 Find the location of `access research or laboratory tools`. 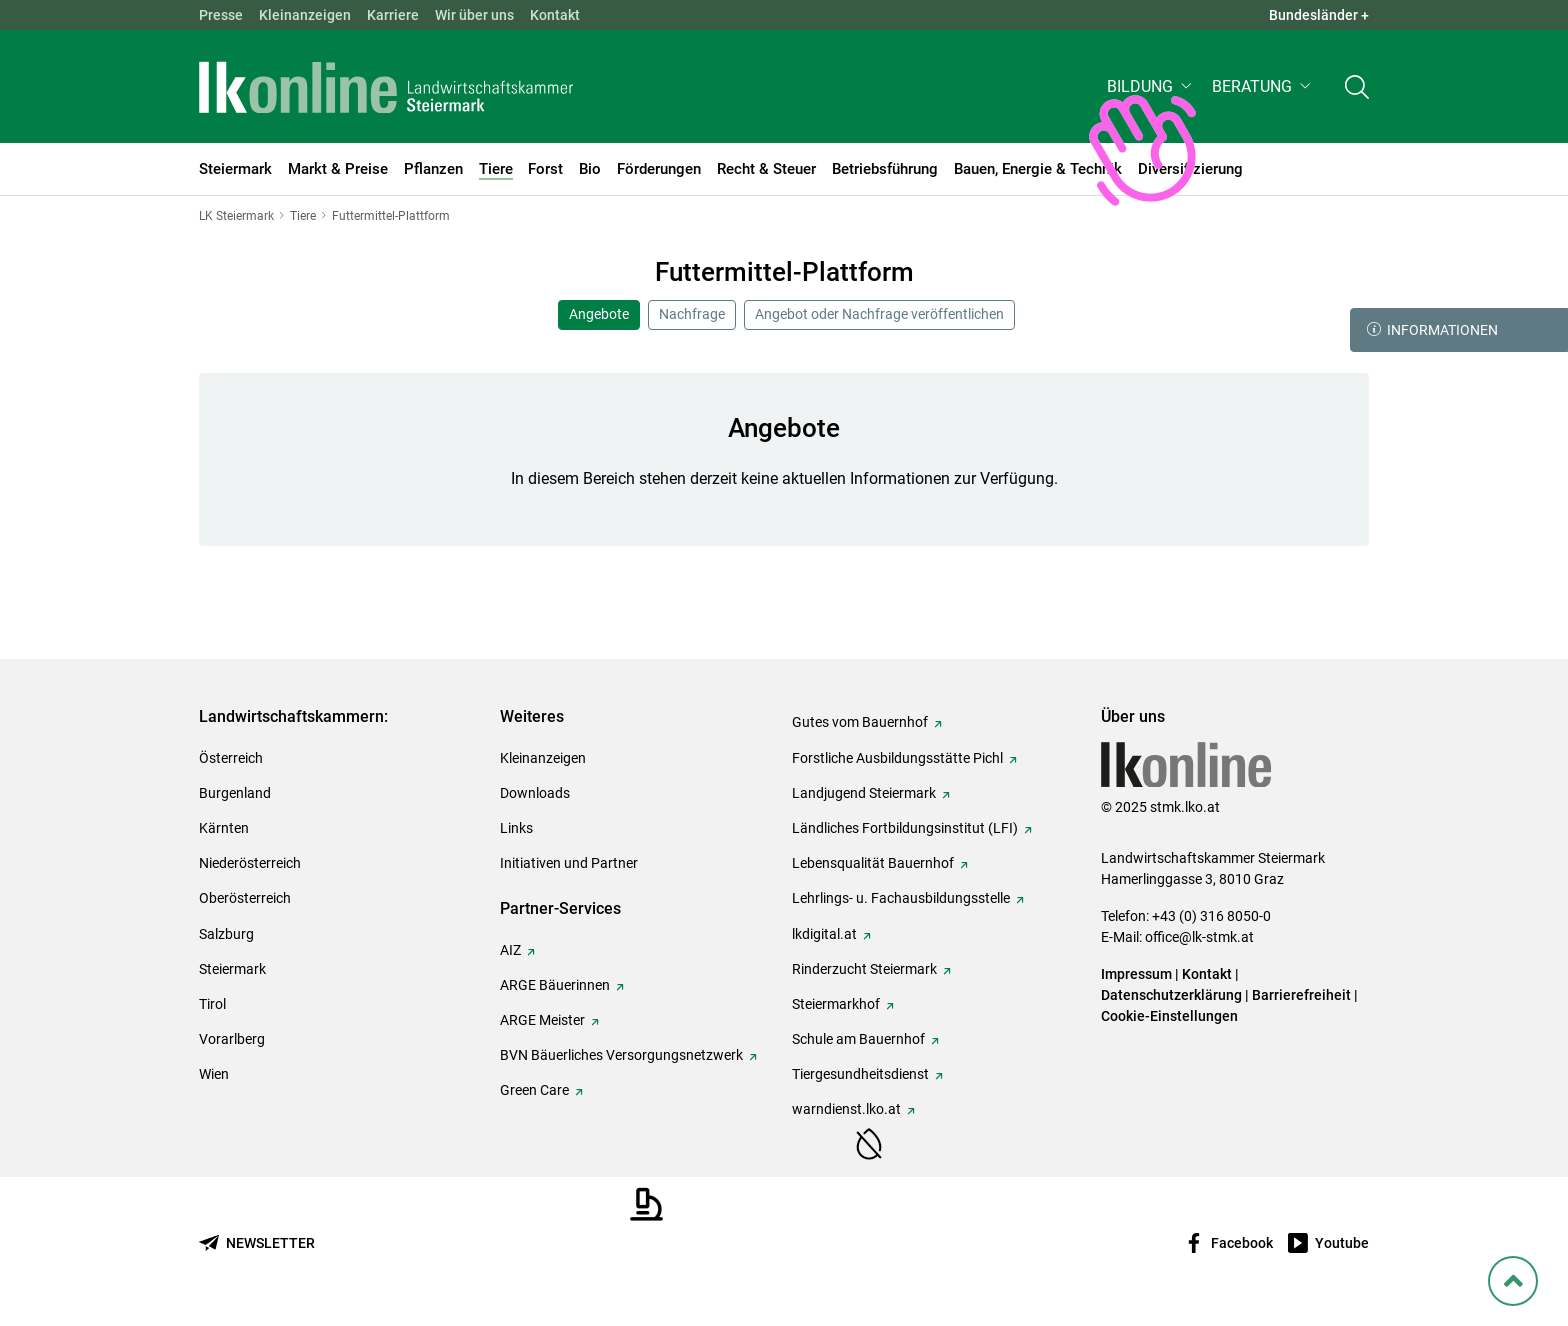

access research or laboratory tools is located at coordinates (646, 1205).